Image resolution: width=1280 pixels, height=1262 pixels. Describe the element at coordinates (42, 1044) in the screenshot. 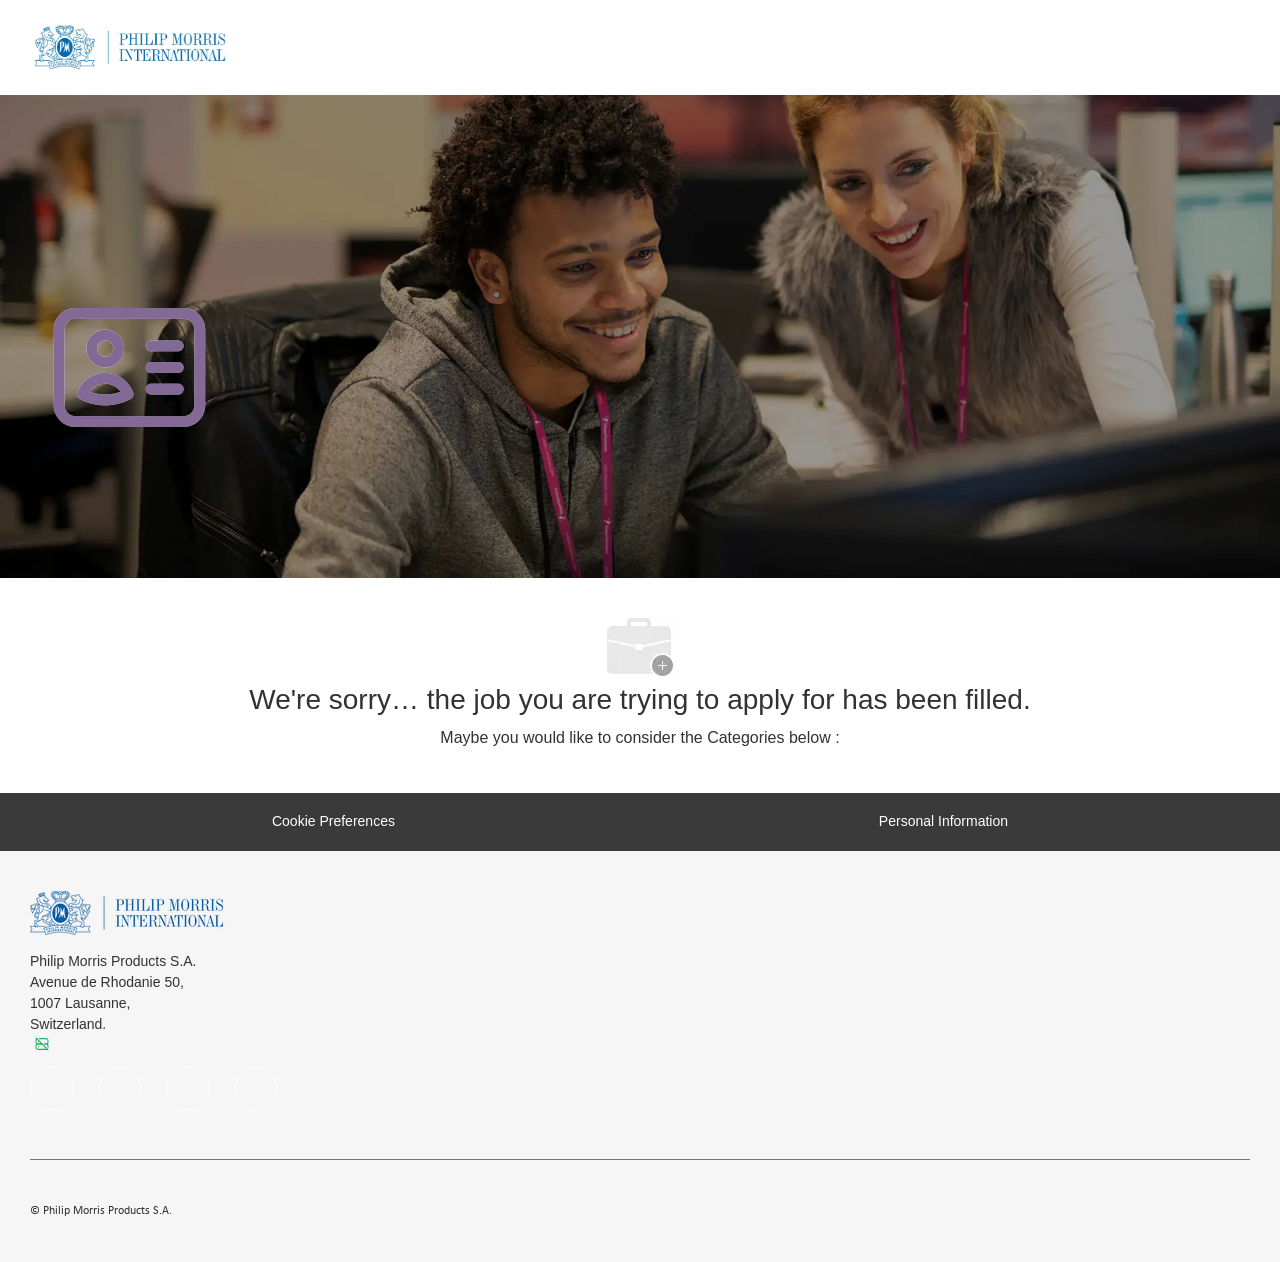

I see `server is offline or unavailable` at that location.